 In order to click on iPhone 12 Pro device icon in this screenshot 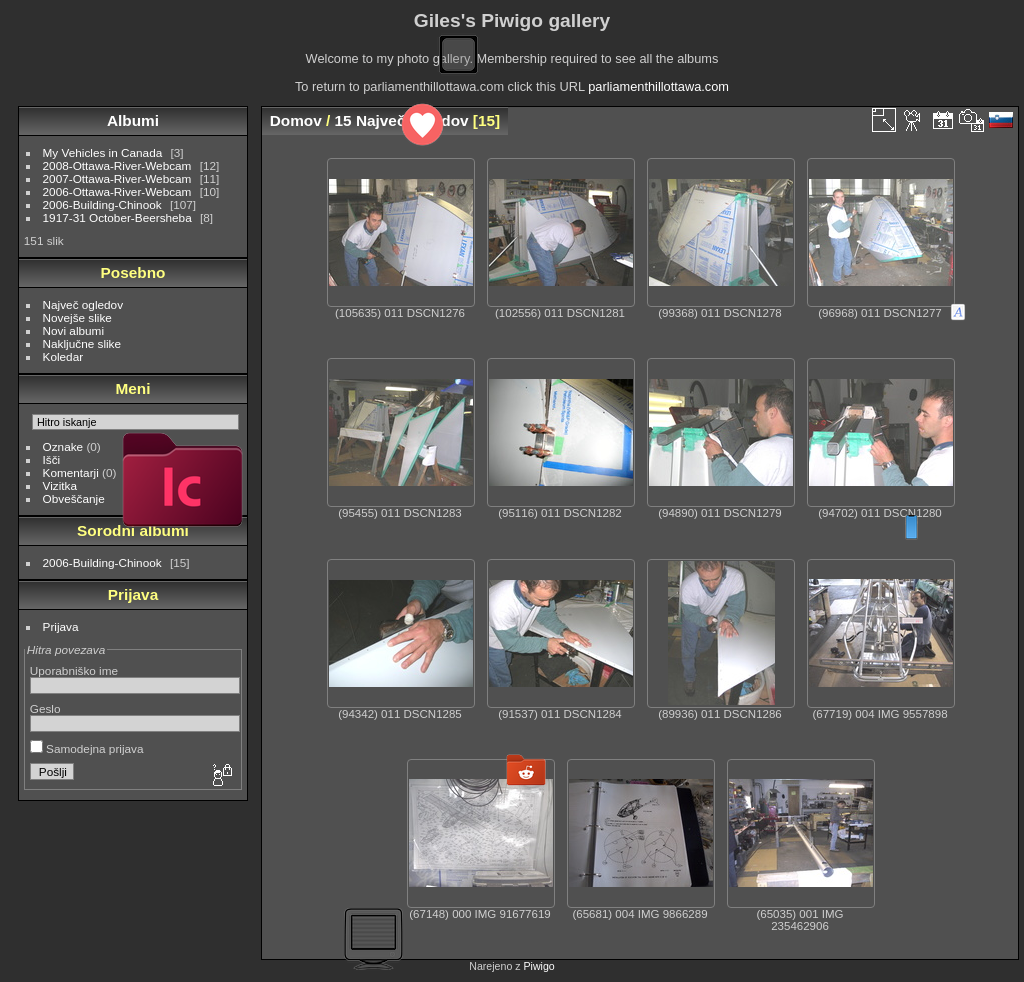, I will do `click(911, 527)`.